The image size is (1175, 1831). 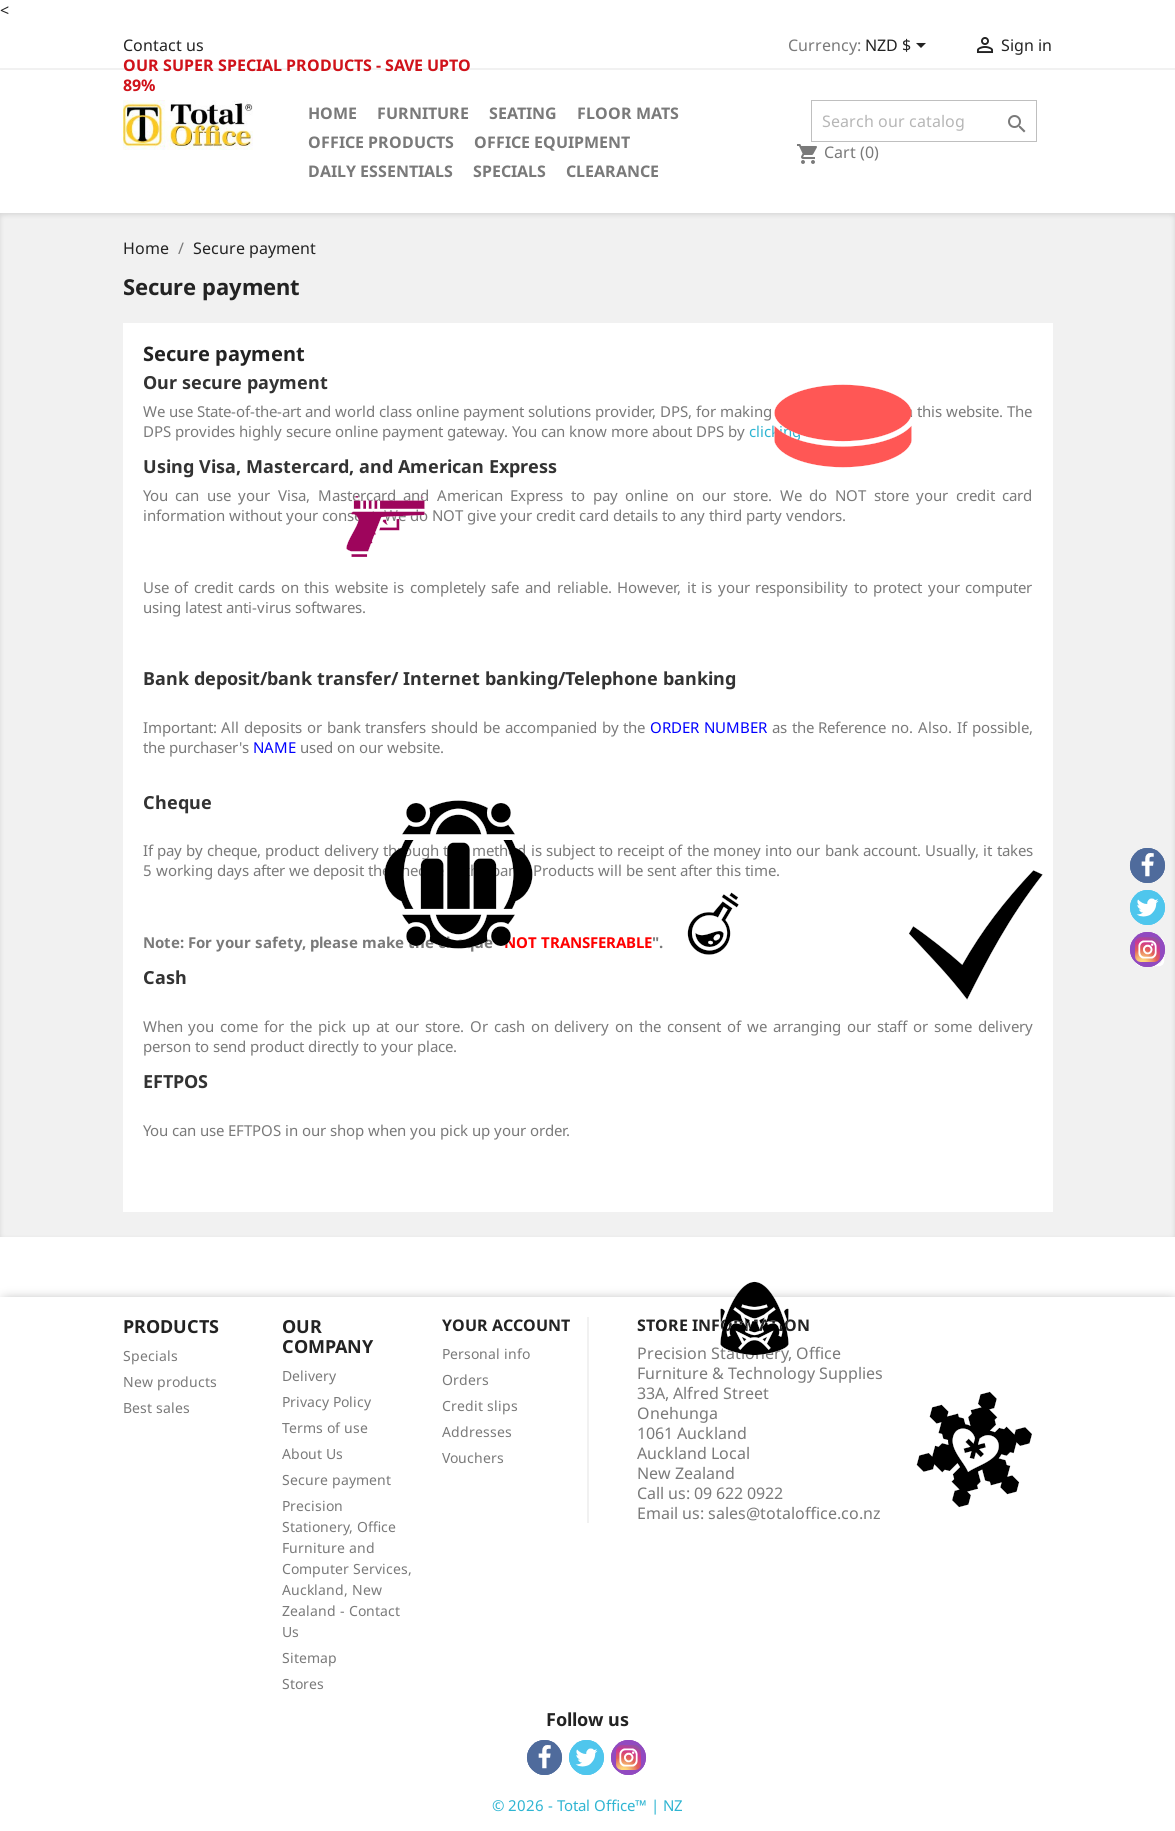 I want to click on view global analytics or statistics, so click(x=458, y=874).